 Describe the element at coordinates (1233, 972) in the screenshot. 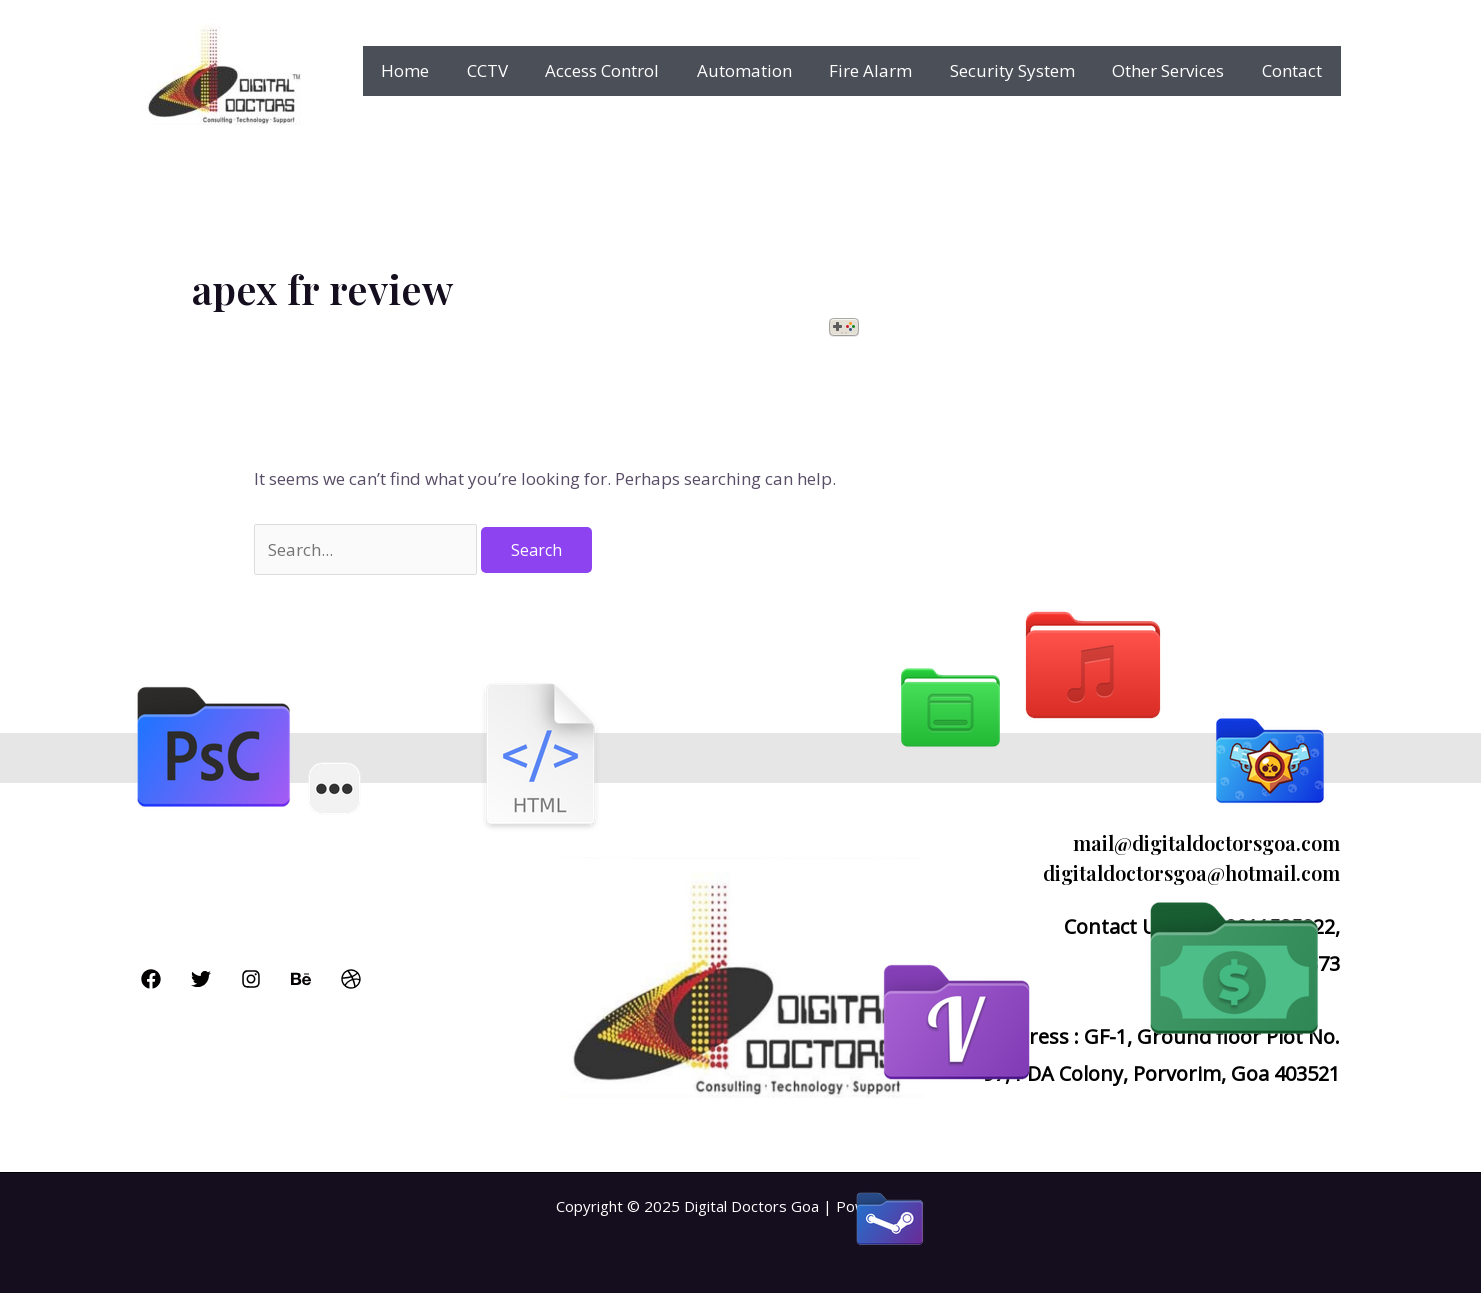

I see `open folder containing financial documents` at that location.